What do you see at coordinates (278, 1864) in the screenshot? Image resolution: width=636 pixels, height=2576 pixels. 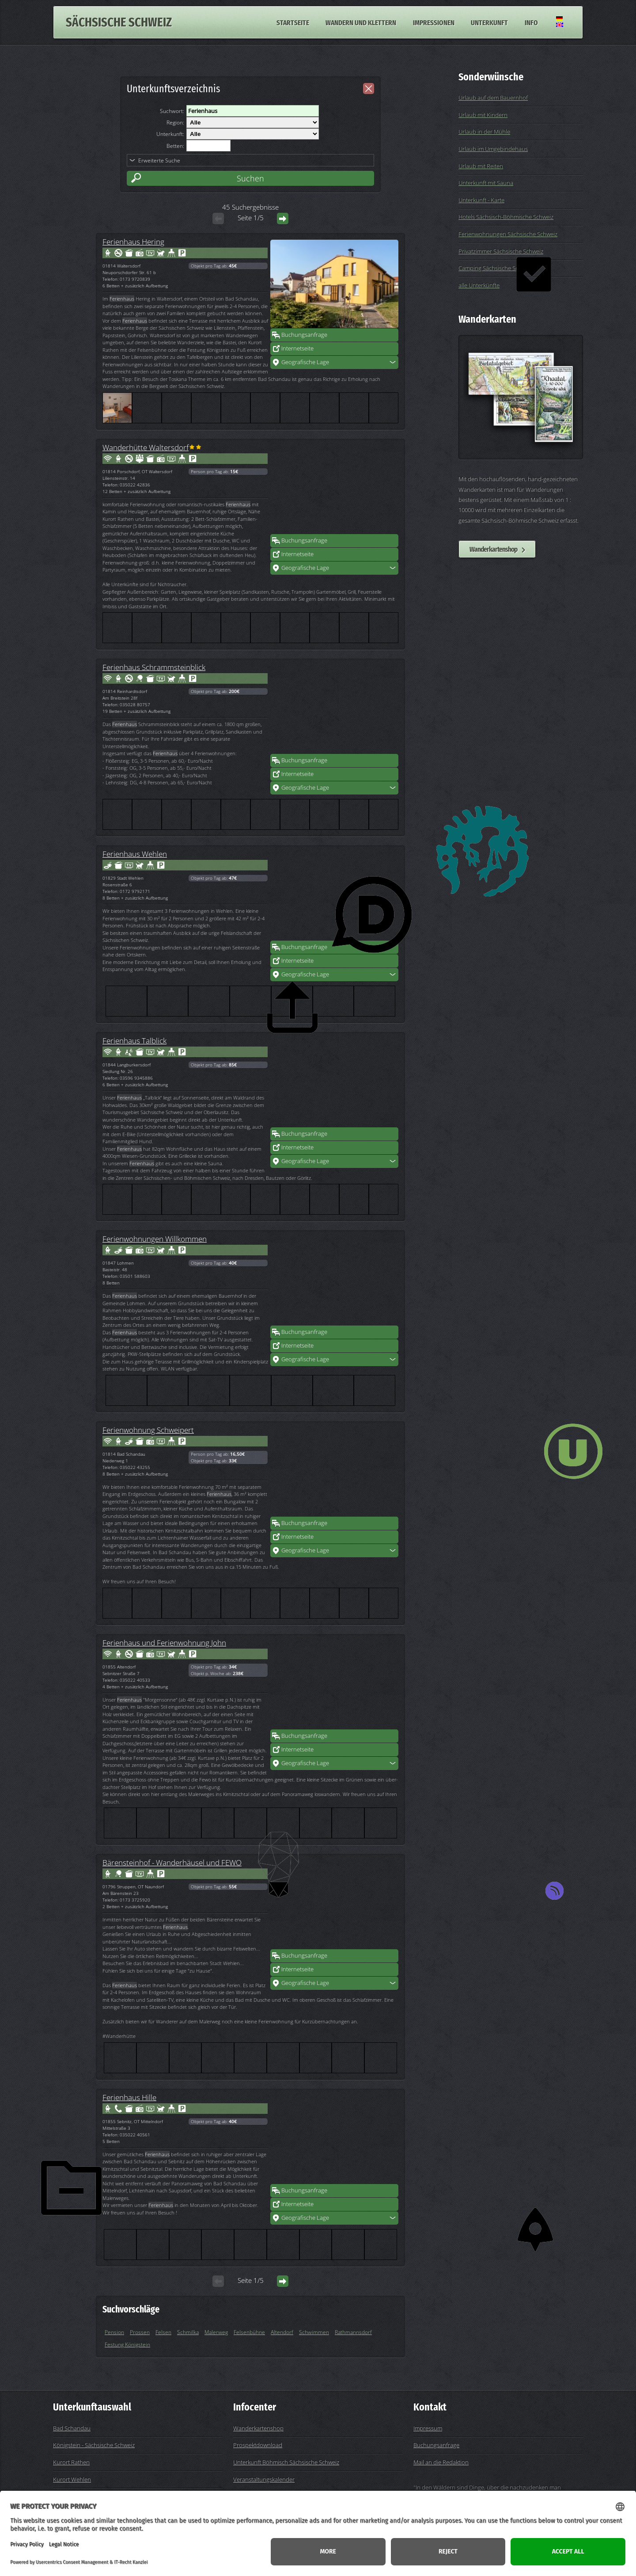 I see `open the minds social network app` at bounding box center [278, 1864].